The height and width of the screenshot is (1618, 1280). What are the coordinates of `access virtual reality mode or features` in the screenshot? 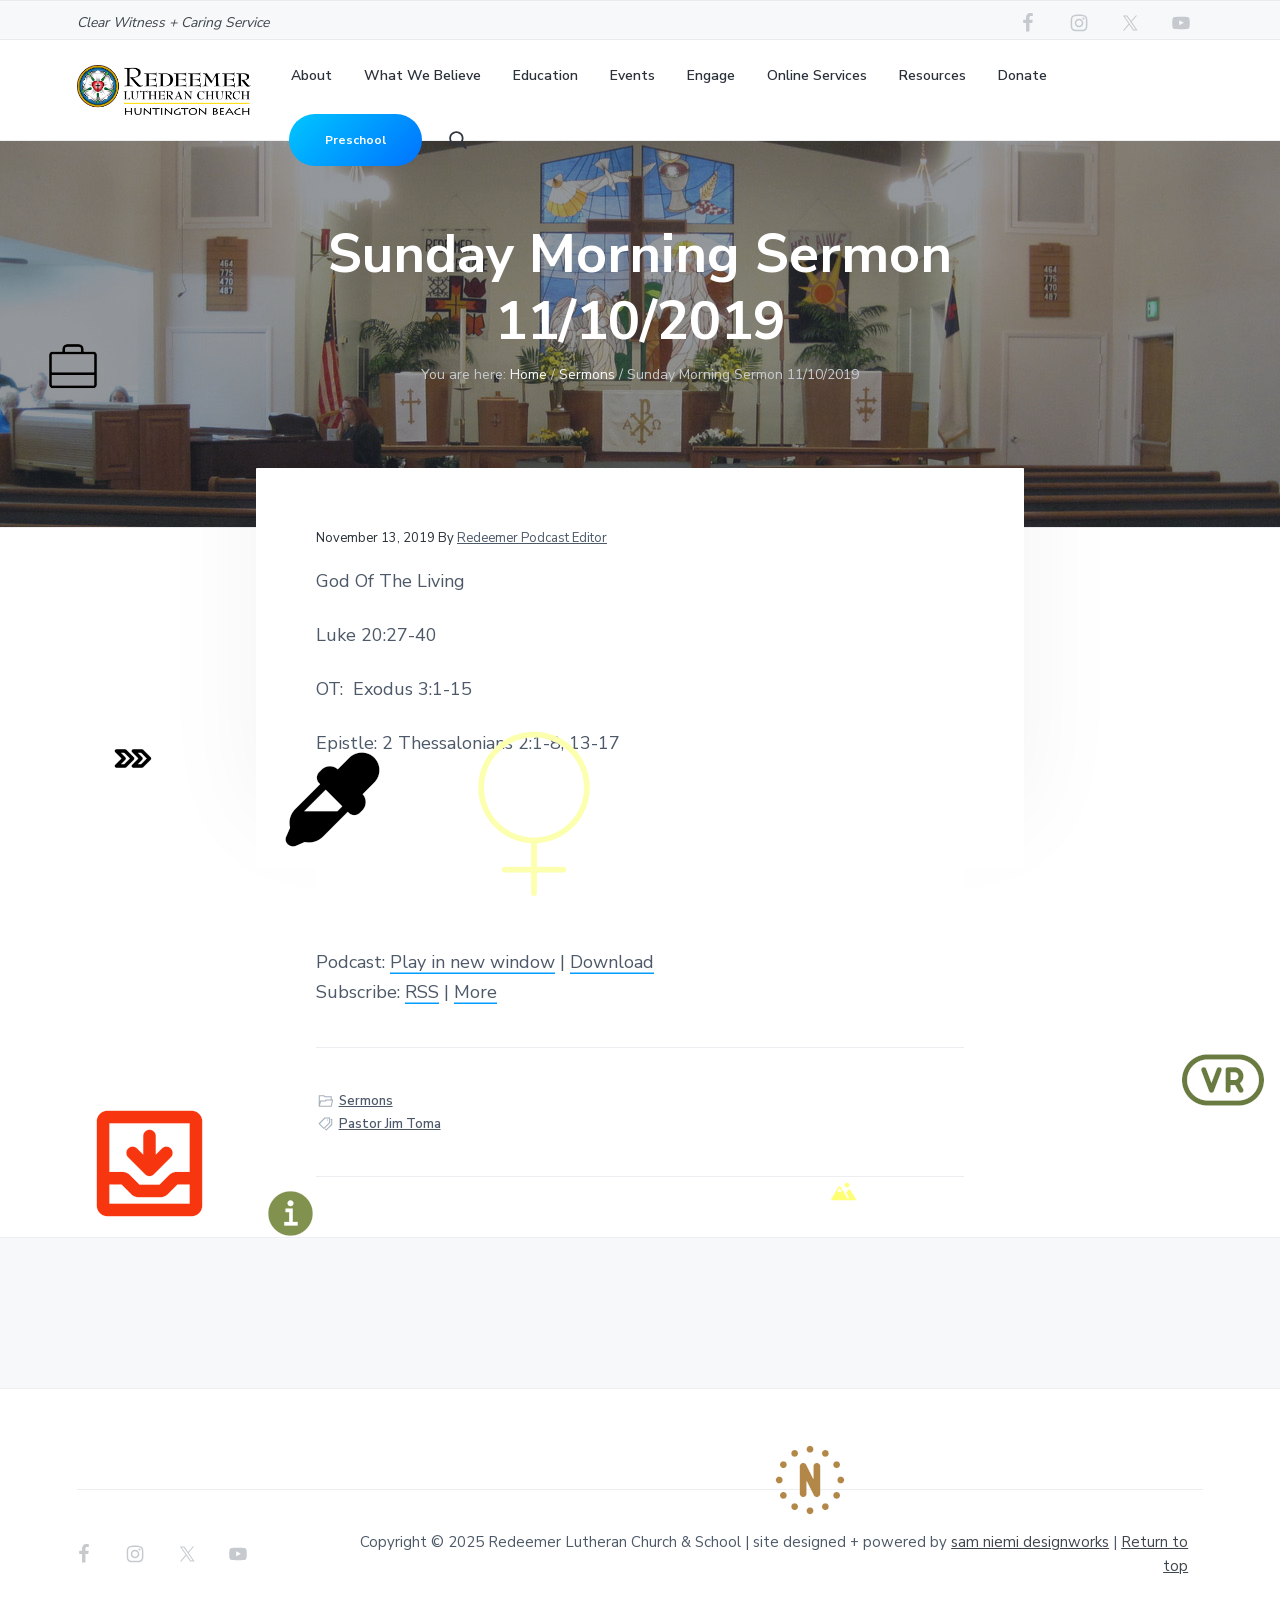 It's located at (1223, 1080).